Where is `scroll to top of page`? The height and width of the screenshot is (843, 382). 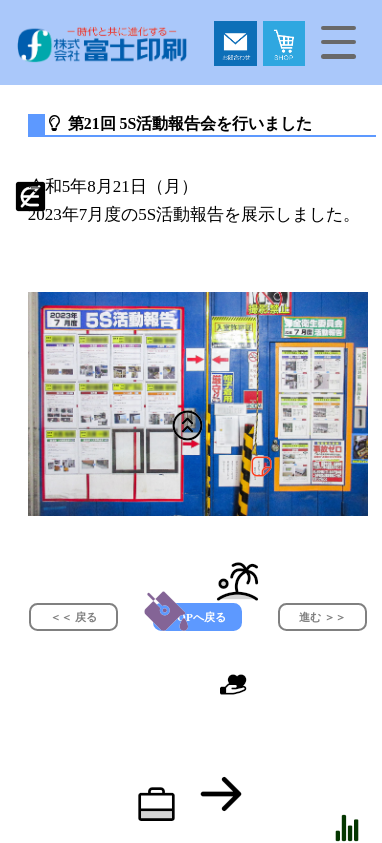 scroll to top of page is located at coordinates (187, 425).